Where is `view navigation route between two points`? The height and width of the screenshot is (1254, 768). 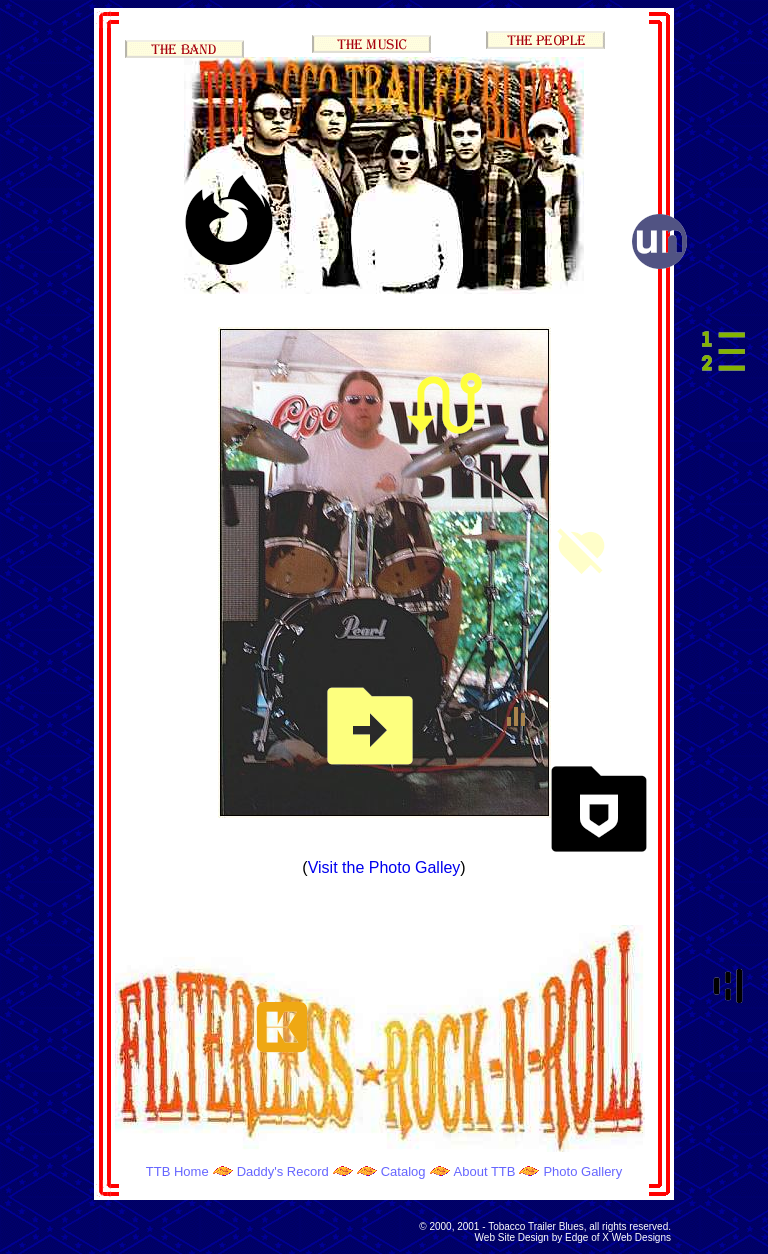 view navigation route between two points is located at coordinates (446, 405).